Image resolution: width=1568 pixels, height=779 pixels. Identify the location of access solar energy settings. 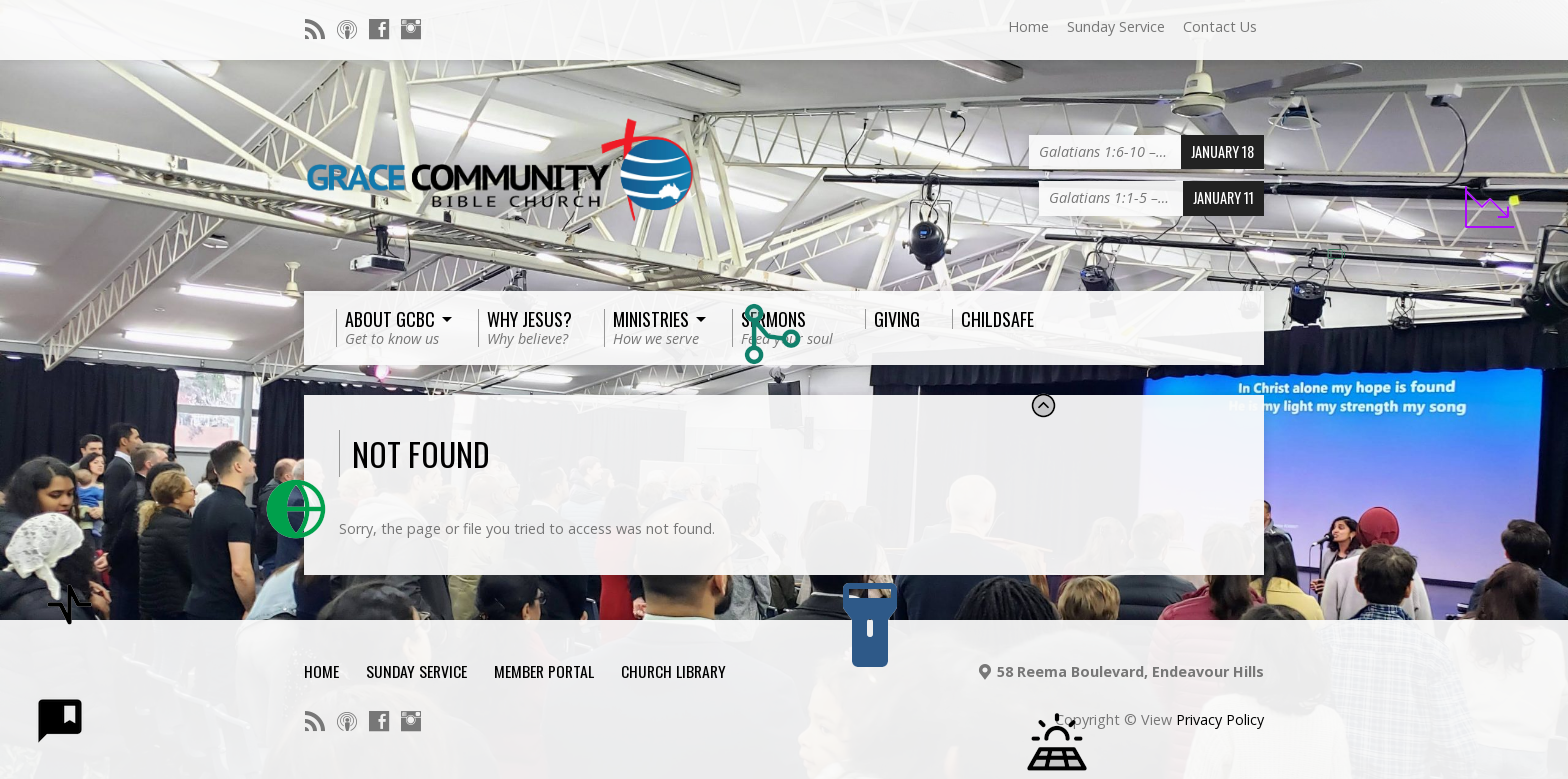
(1057, 745).